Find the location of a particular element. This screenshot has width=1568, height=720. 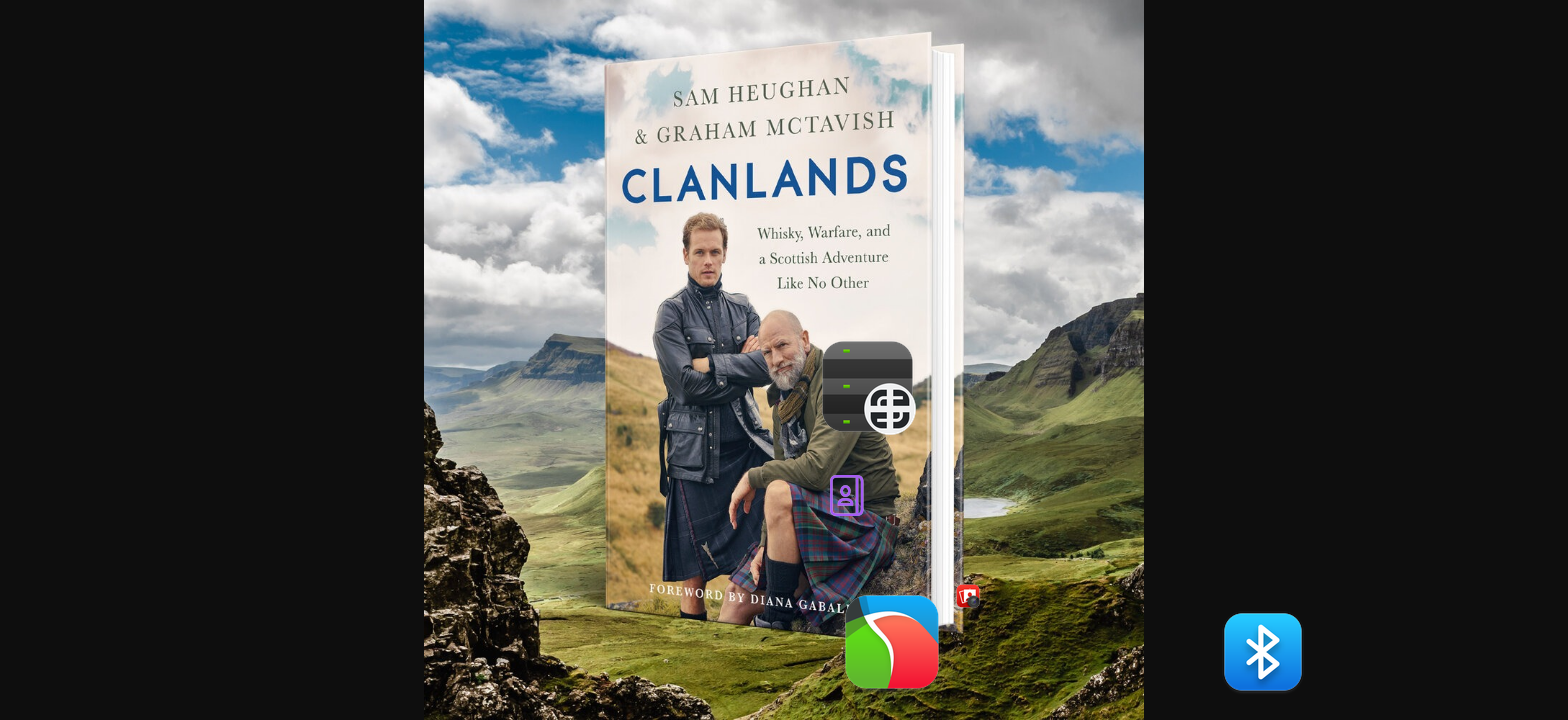

open bluetooth settings is located at coordinates (1263, 652).